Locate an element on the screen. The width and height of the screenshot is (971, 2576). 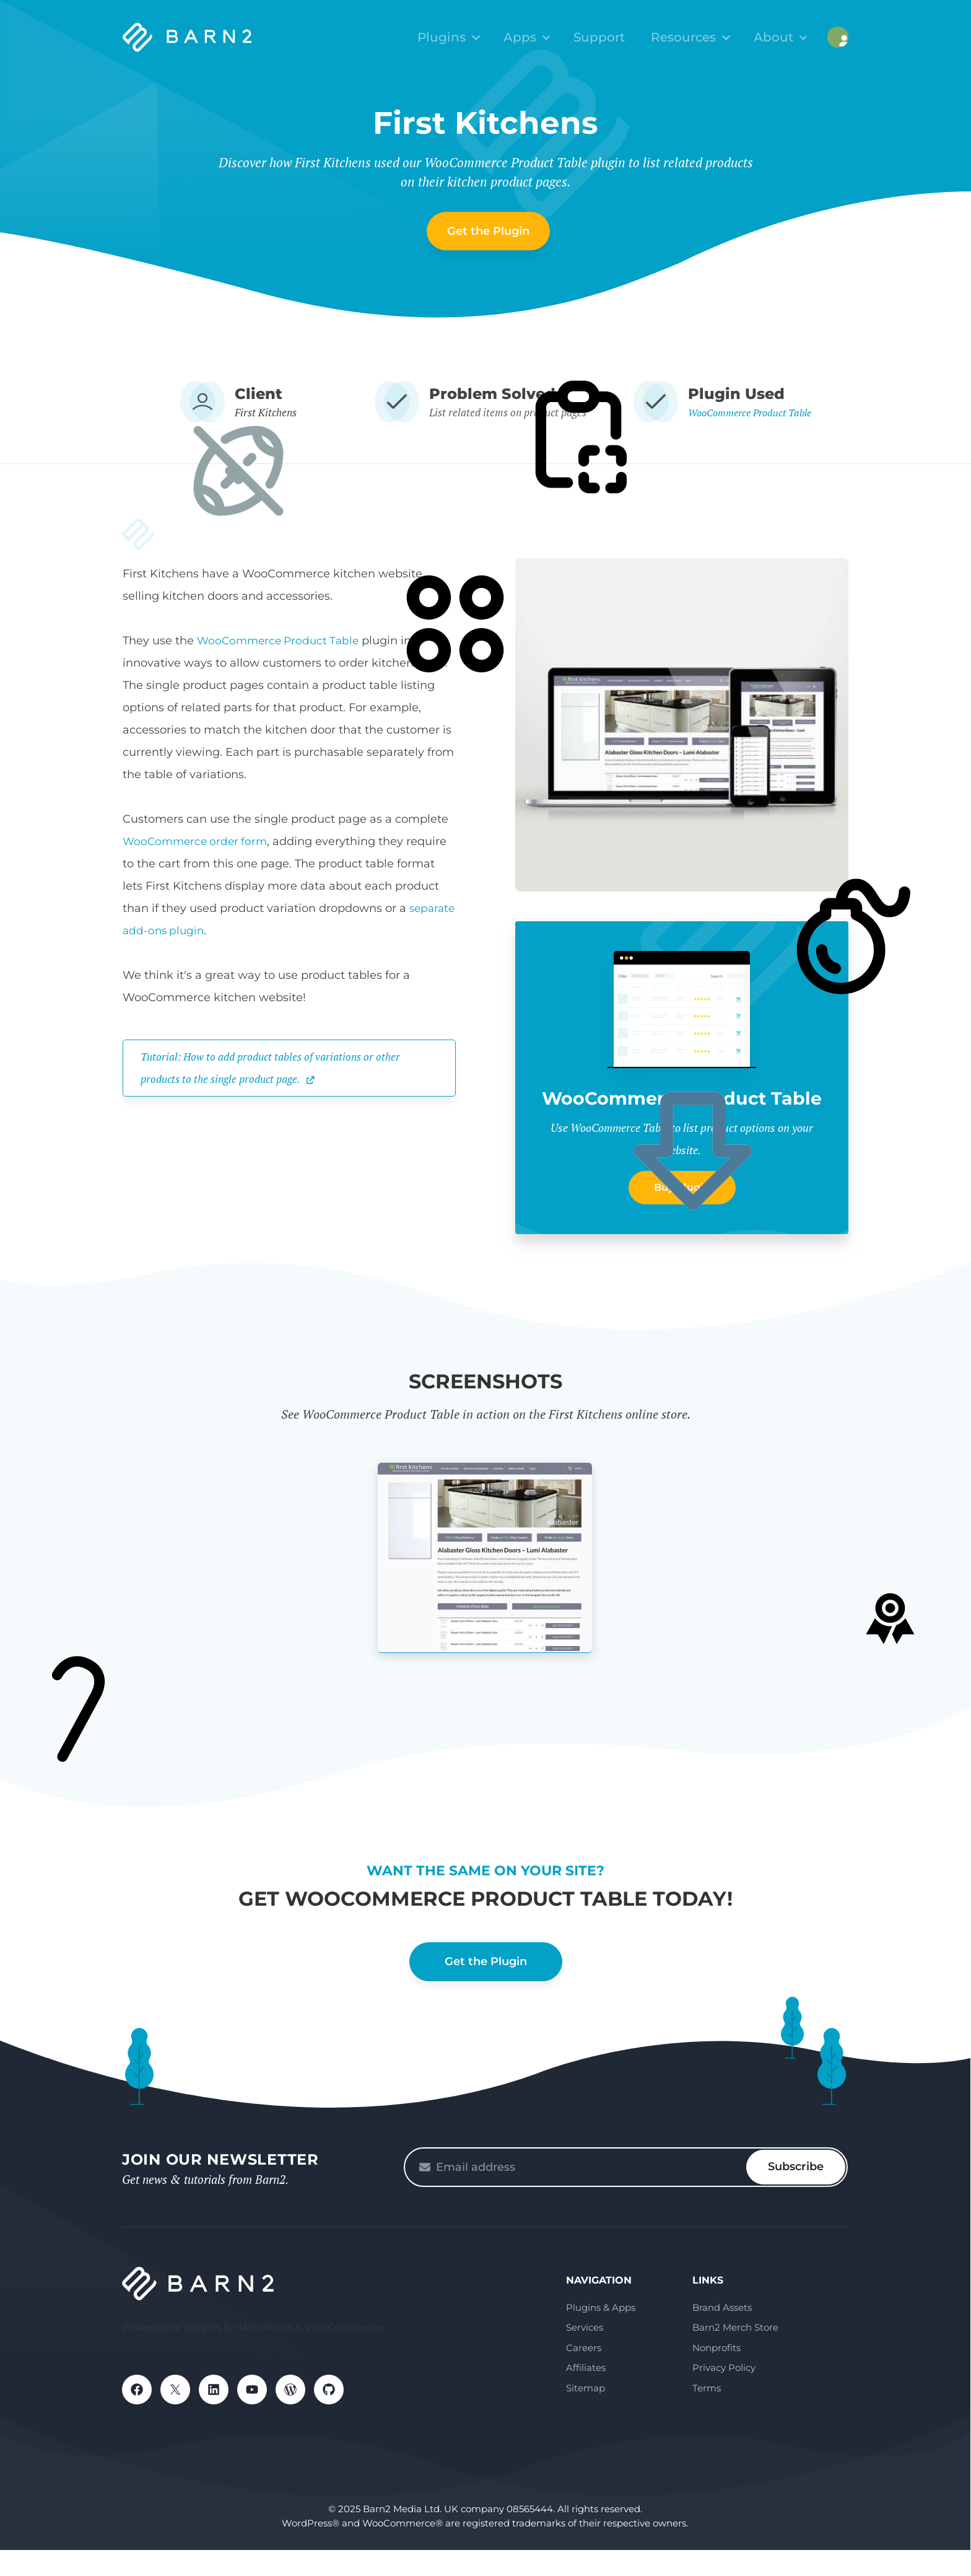
accessibility support or mobility assistance is located at coordinates (78, 1709).